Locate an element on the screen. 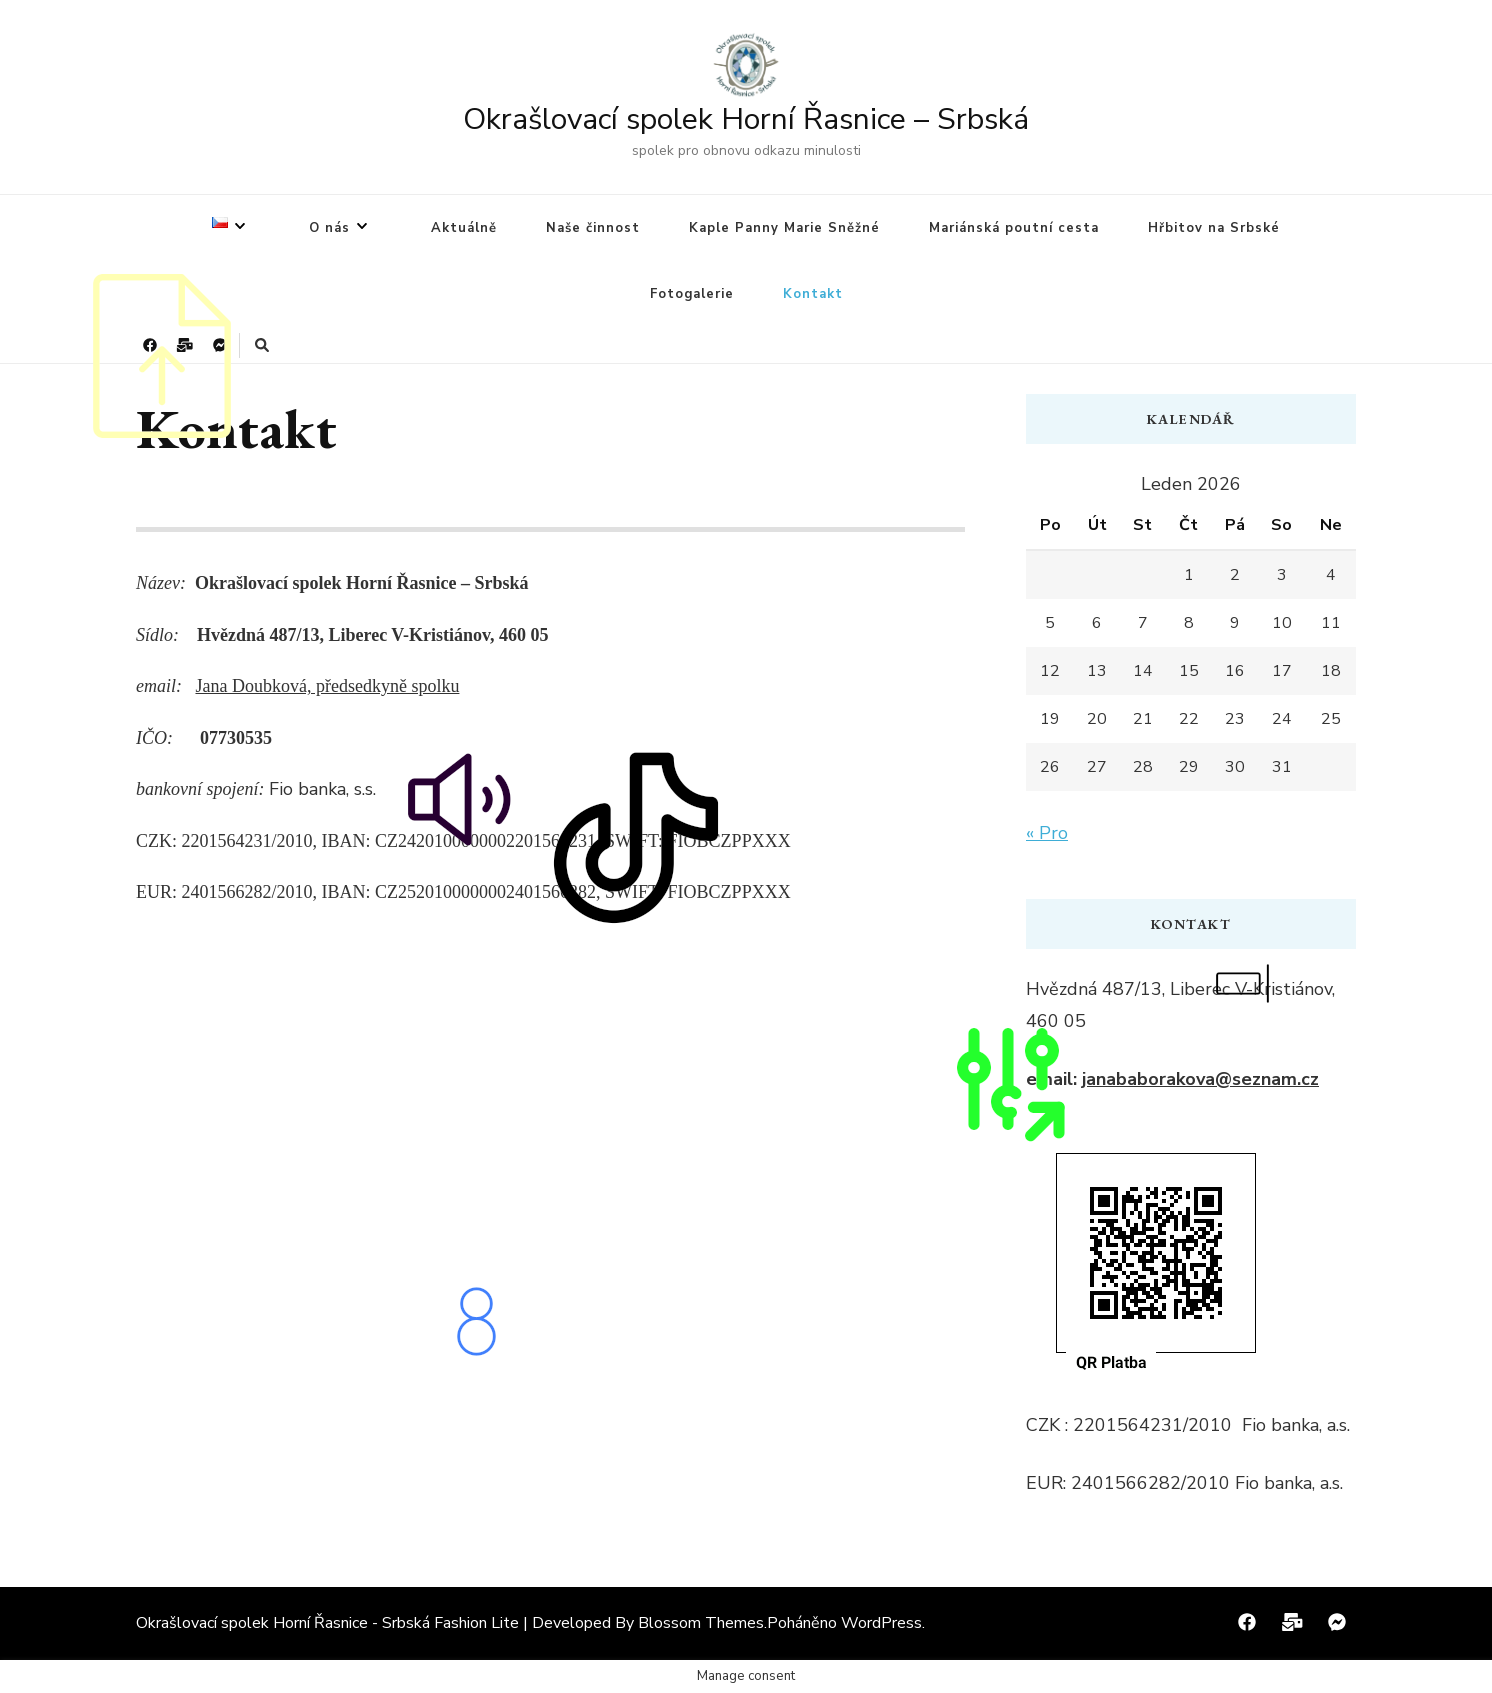 Image resolution: width=1492 pixels, height=1693 pixels. align content to the right is located at coordinates (1243, 983).